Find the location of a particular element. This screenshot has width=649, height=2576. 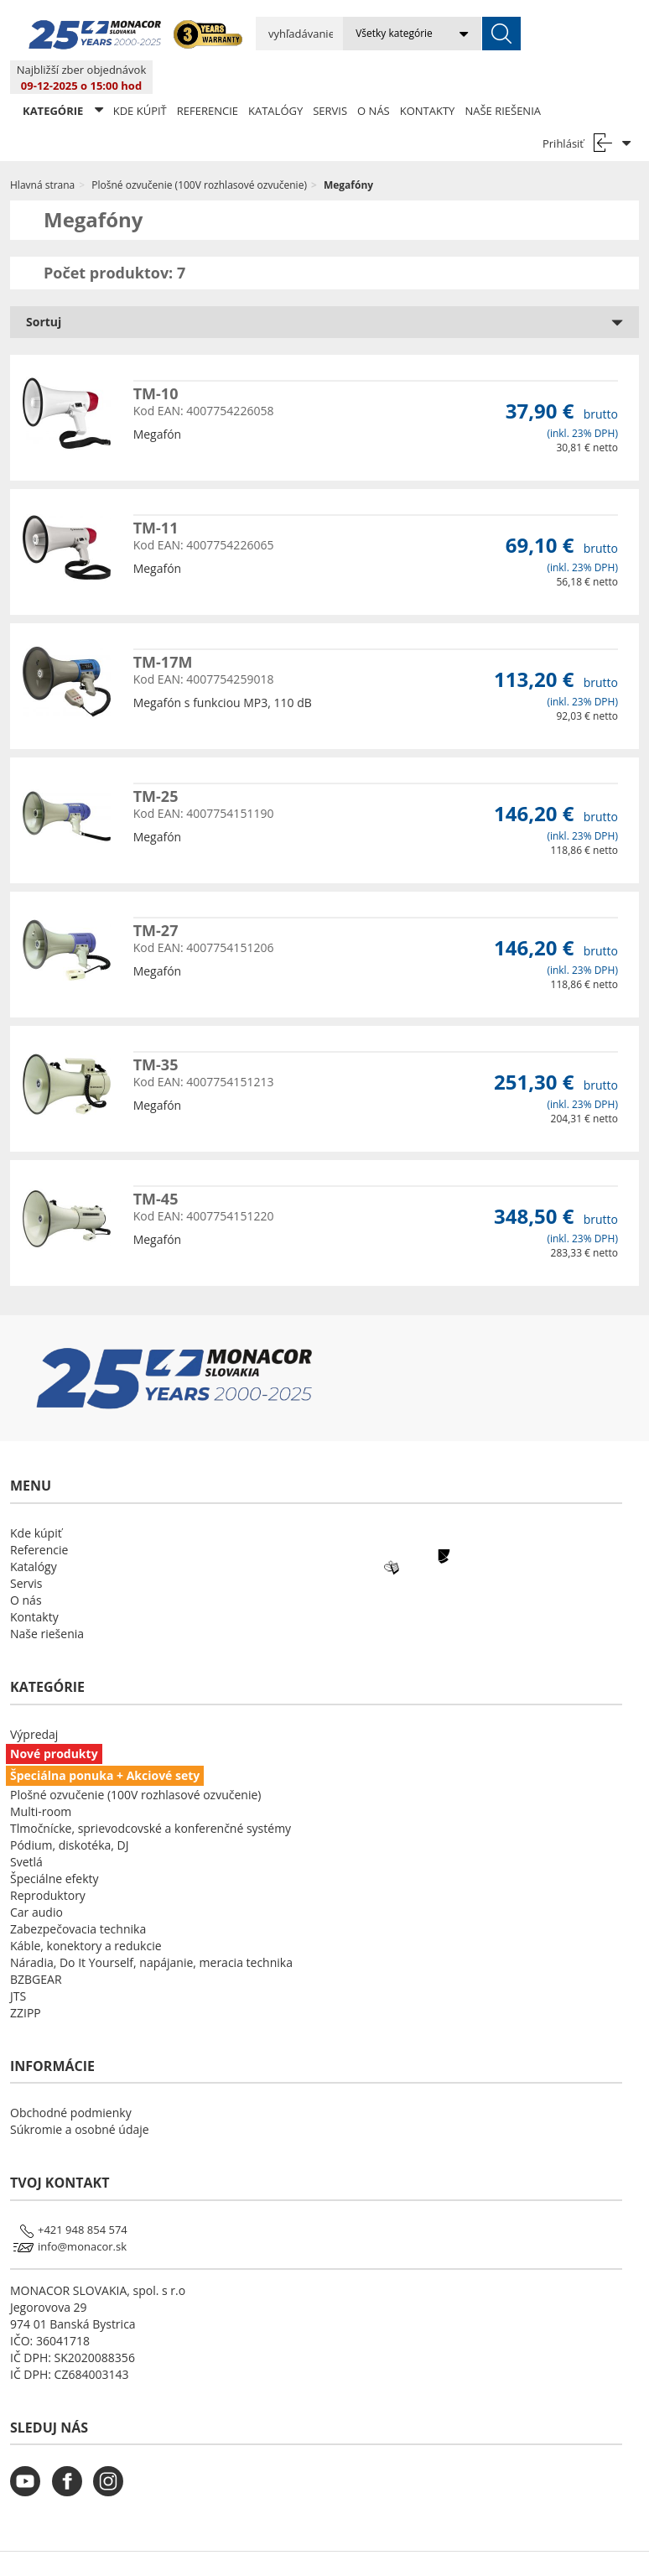

open Poetry package manager is located at coordinates (444, 1556).